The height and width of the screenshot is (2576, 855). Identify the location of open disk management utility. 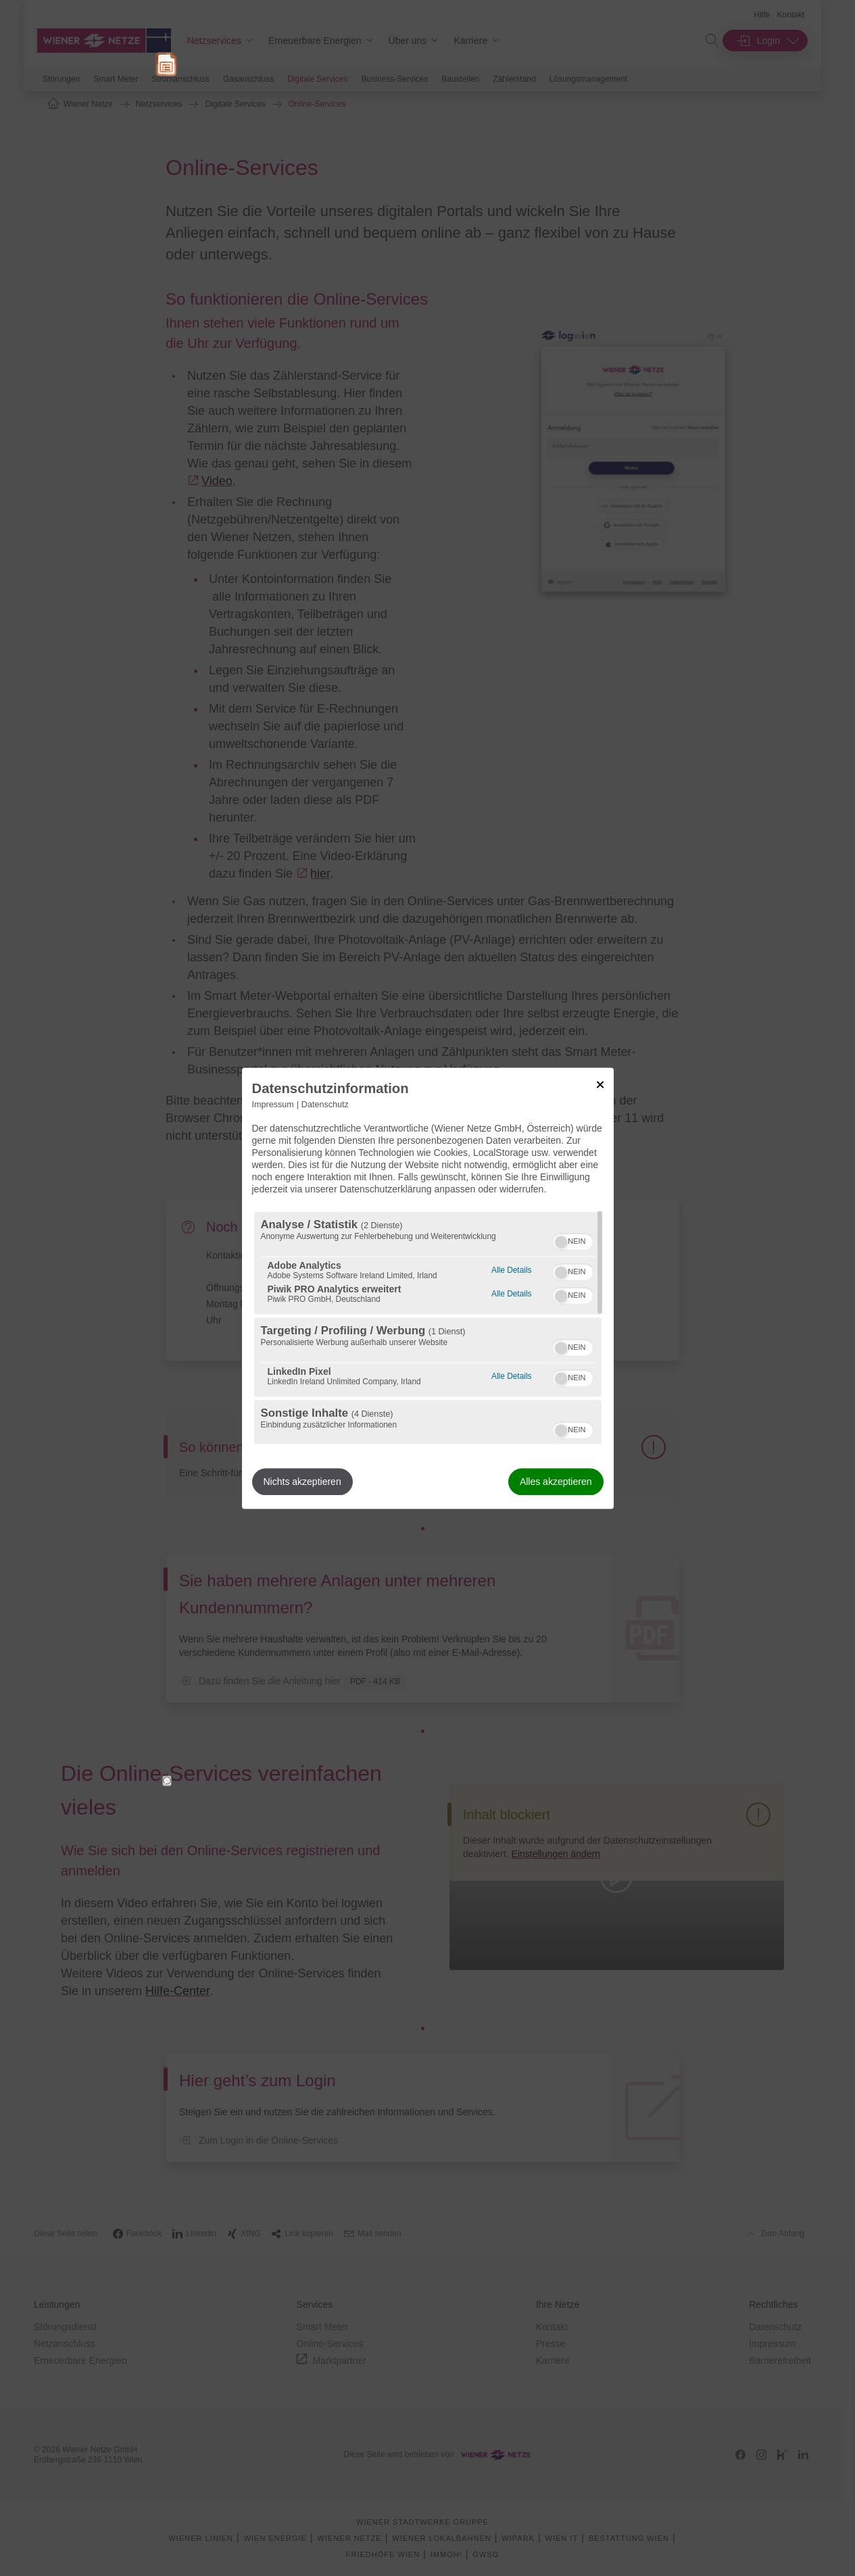
(167, 1781).